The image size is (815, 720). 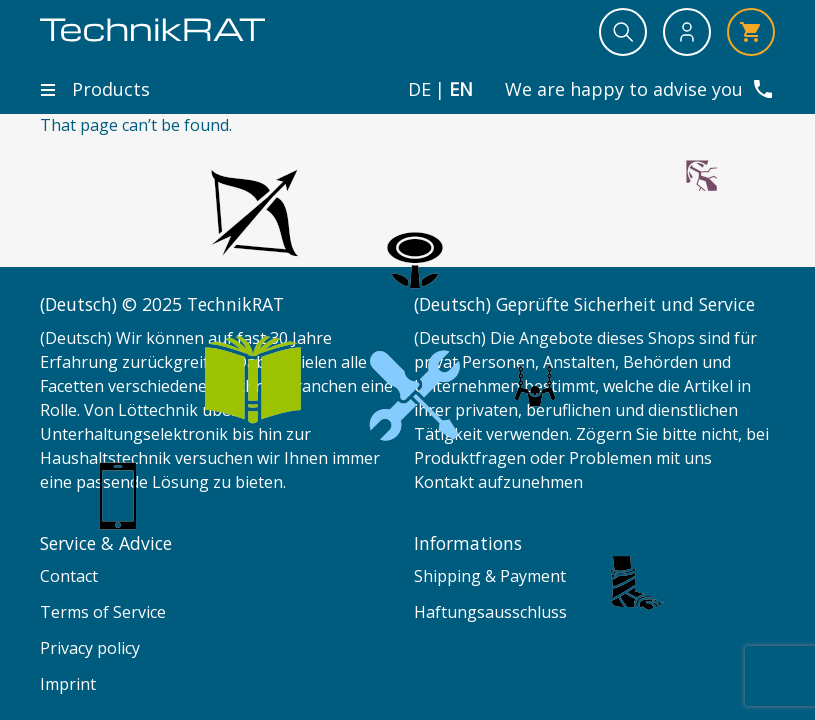 What do you see at coordinates (254, 212) in the screenshot?
I see `archery or ranged attack skill` at bounding box center [254, 212].